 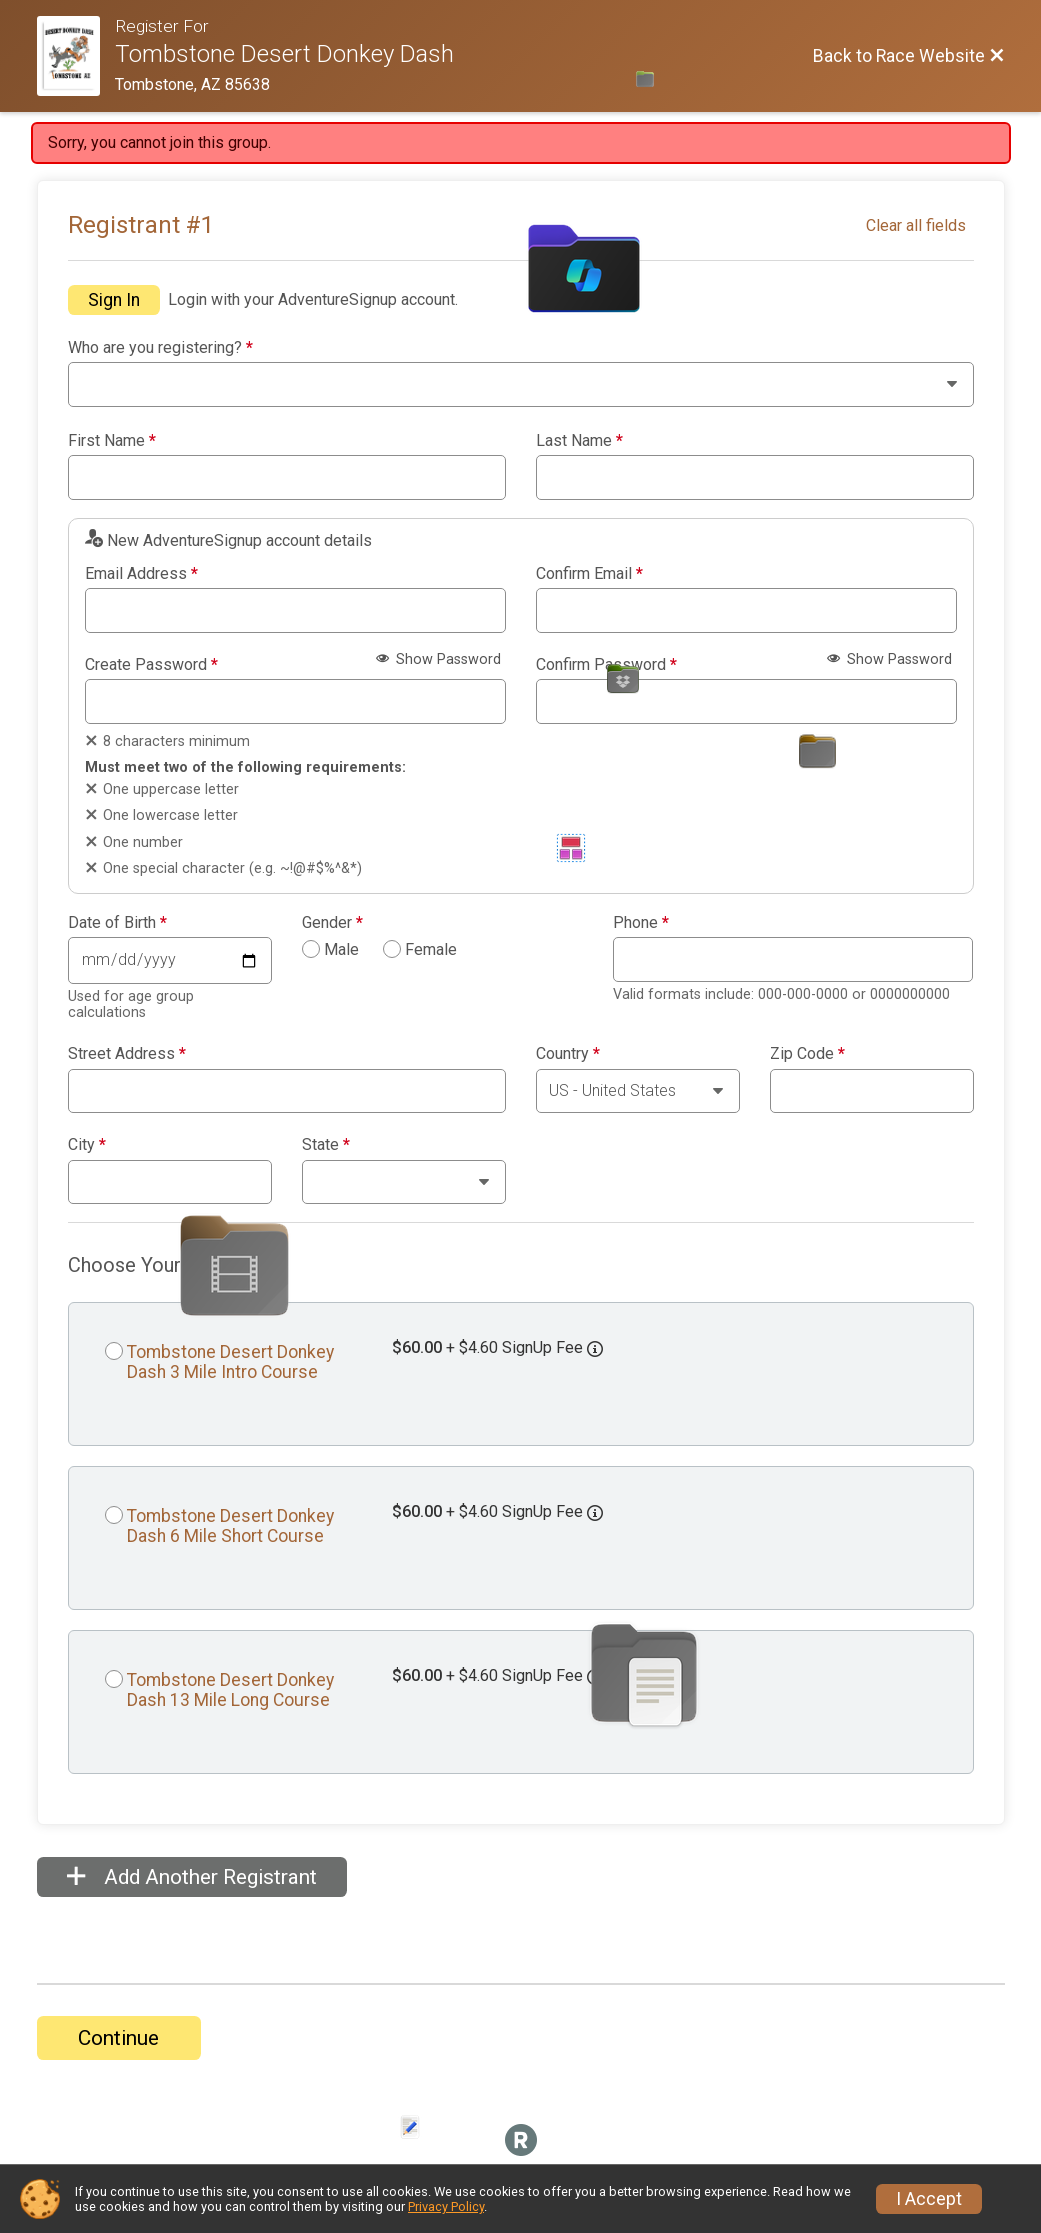 I want to click on open your videos folder, so click(x=234, y=1265).